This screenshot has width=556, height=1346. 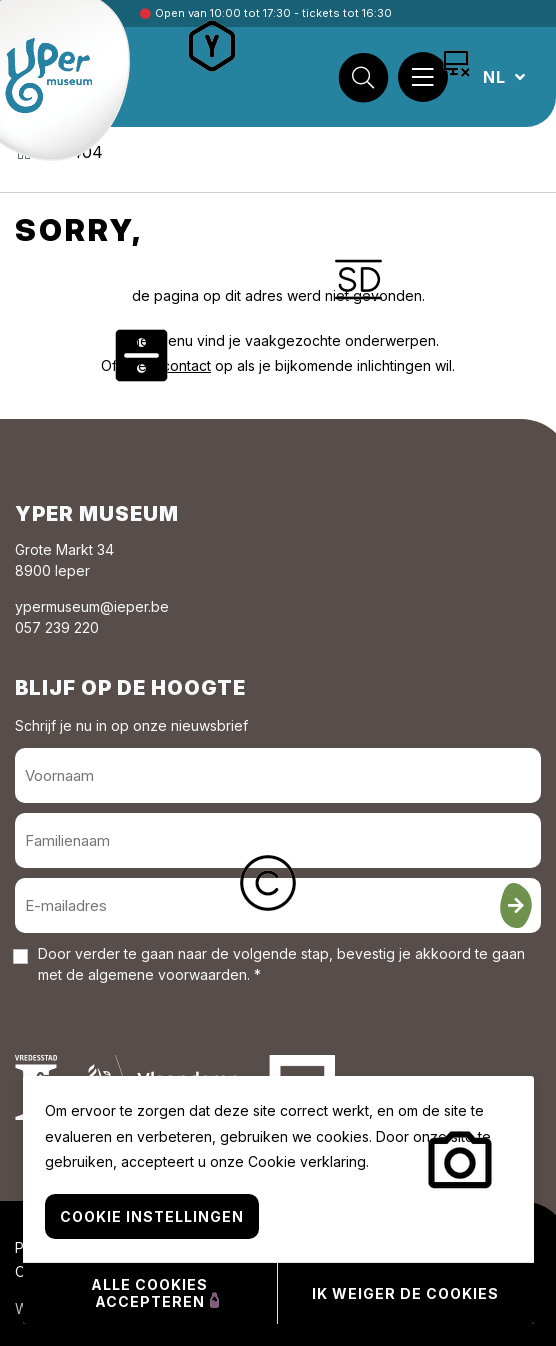 What do you see at coordinates (358, 279) in the screenshot?
I see `switch to standard definition video quality` at bounding box center [358, 279].